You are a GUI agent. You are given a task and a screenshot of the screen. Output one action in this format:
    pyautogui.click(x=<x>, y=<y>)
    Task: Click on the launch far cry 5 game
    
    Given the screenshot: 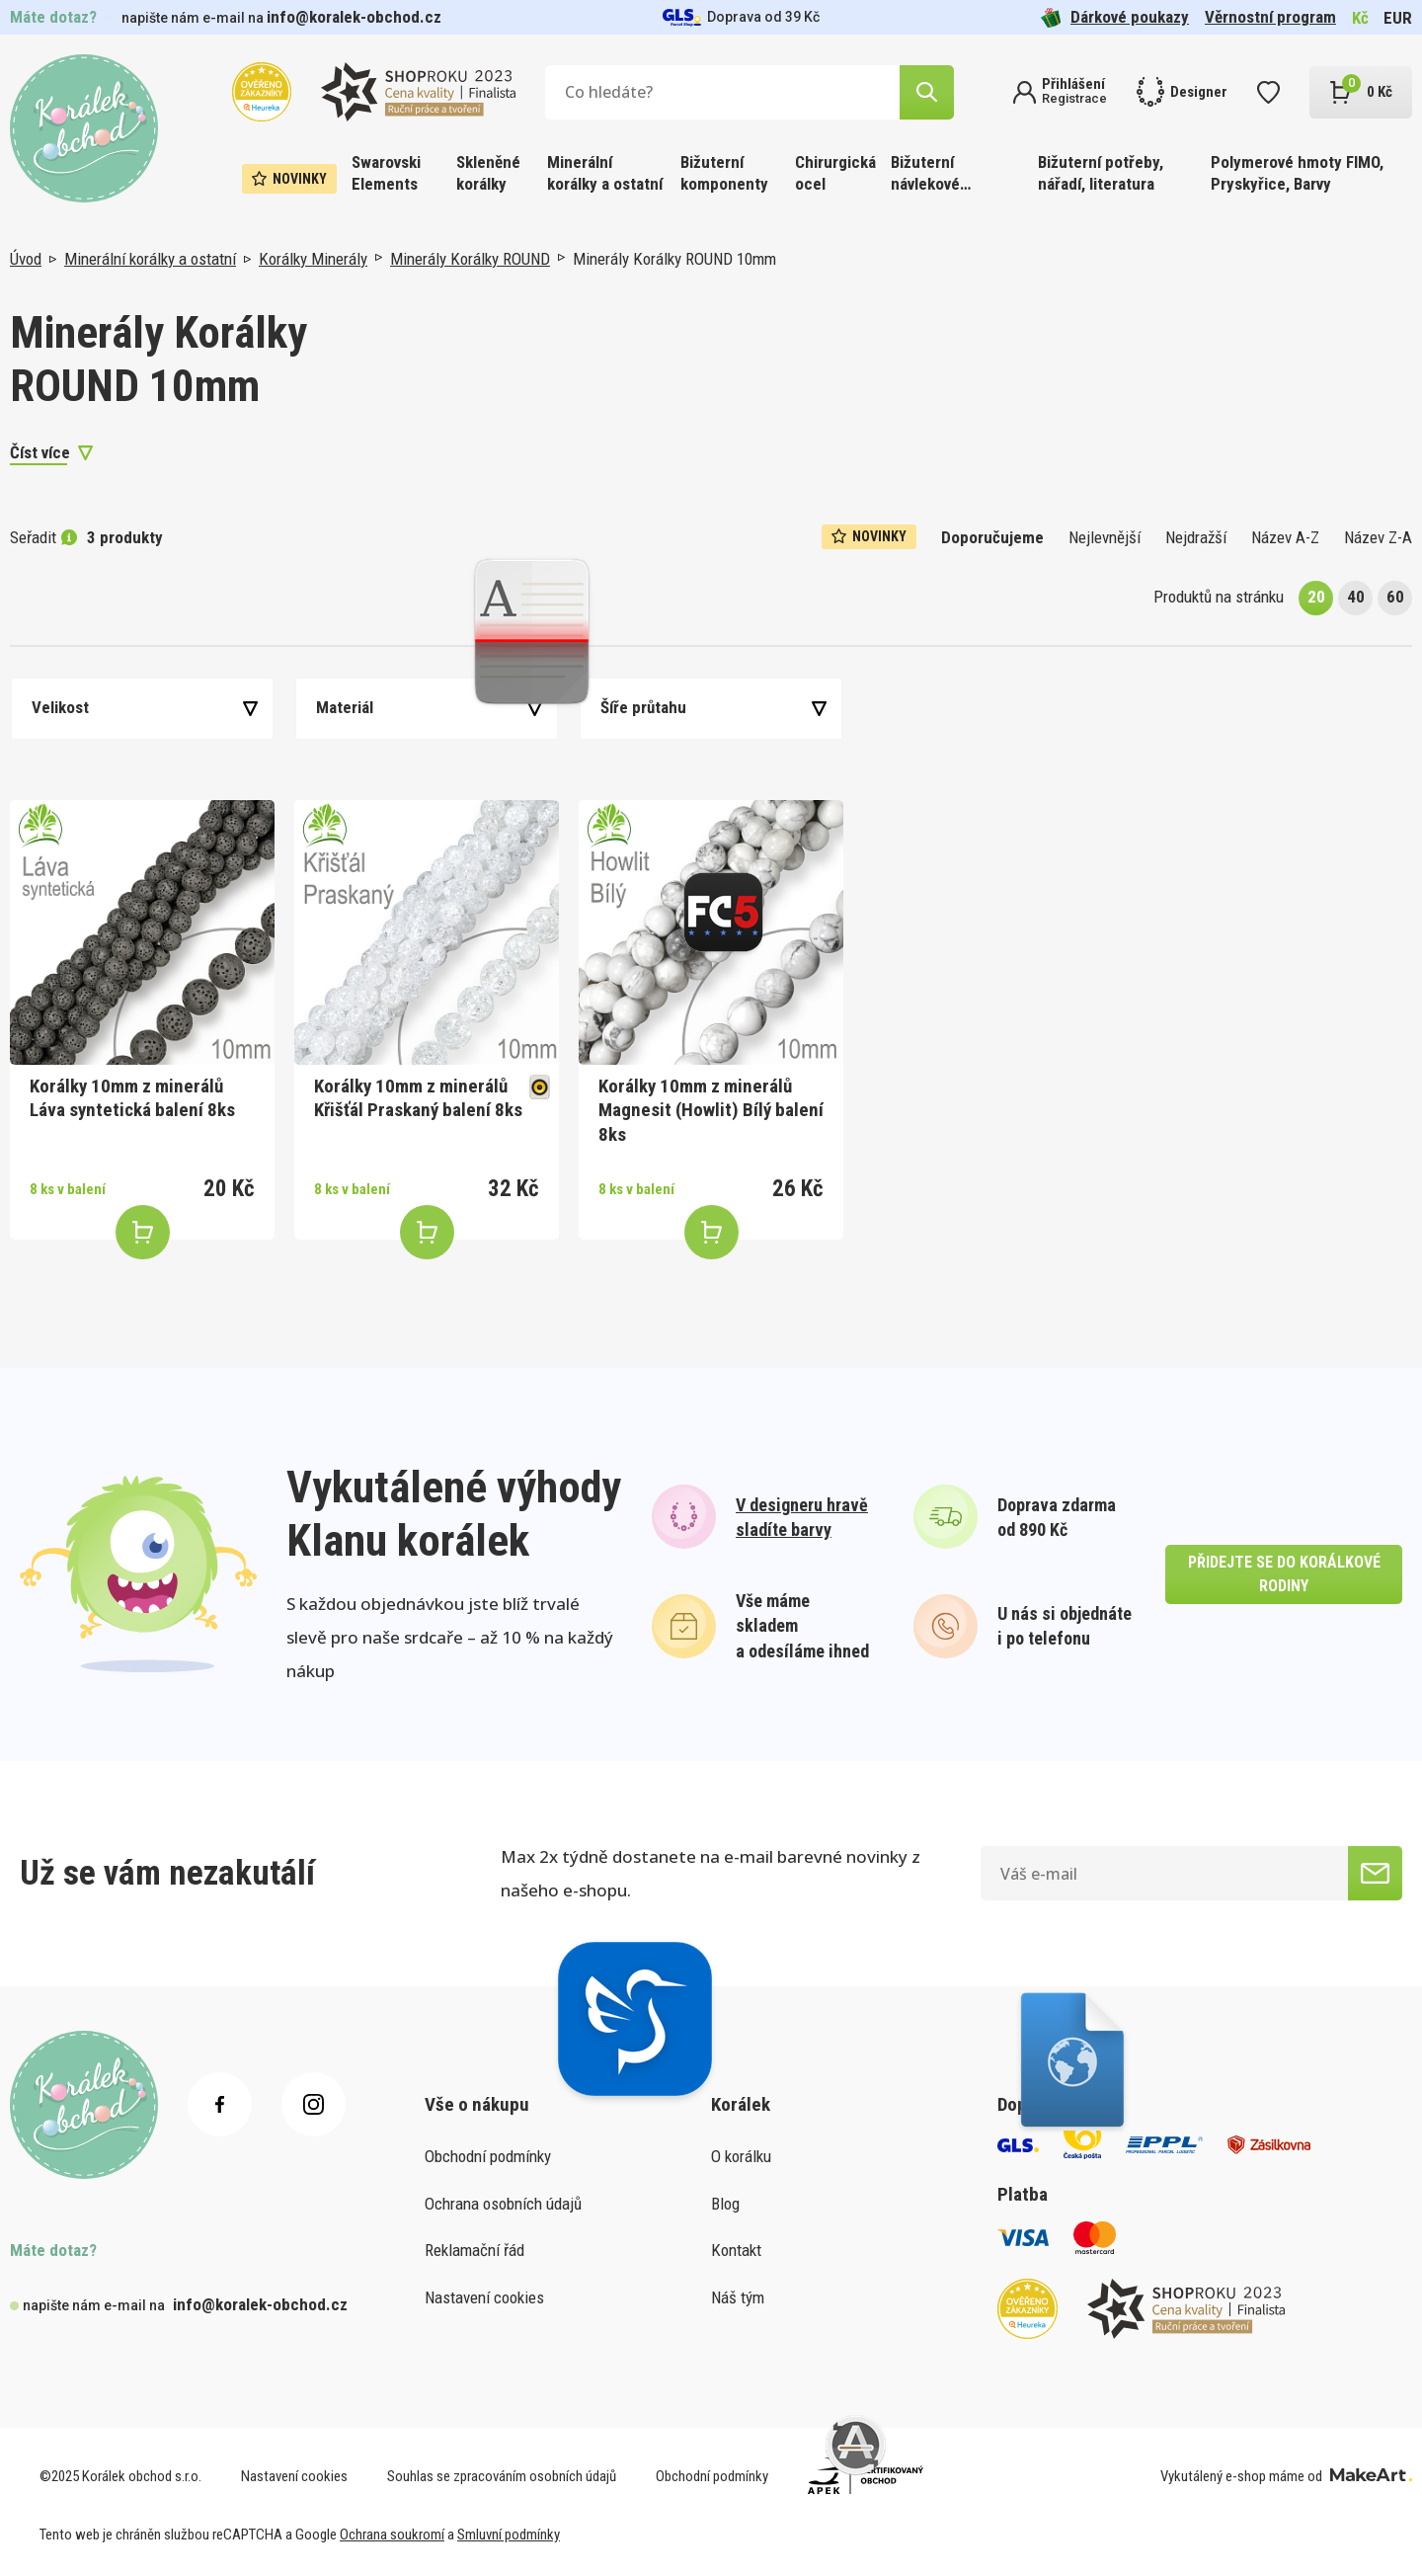 What is the action you would take?
    pyautogui.click(x=723, y=912)
    